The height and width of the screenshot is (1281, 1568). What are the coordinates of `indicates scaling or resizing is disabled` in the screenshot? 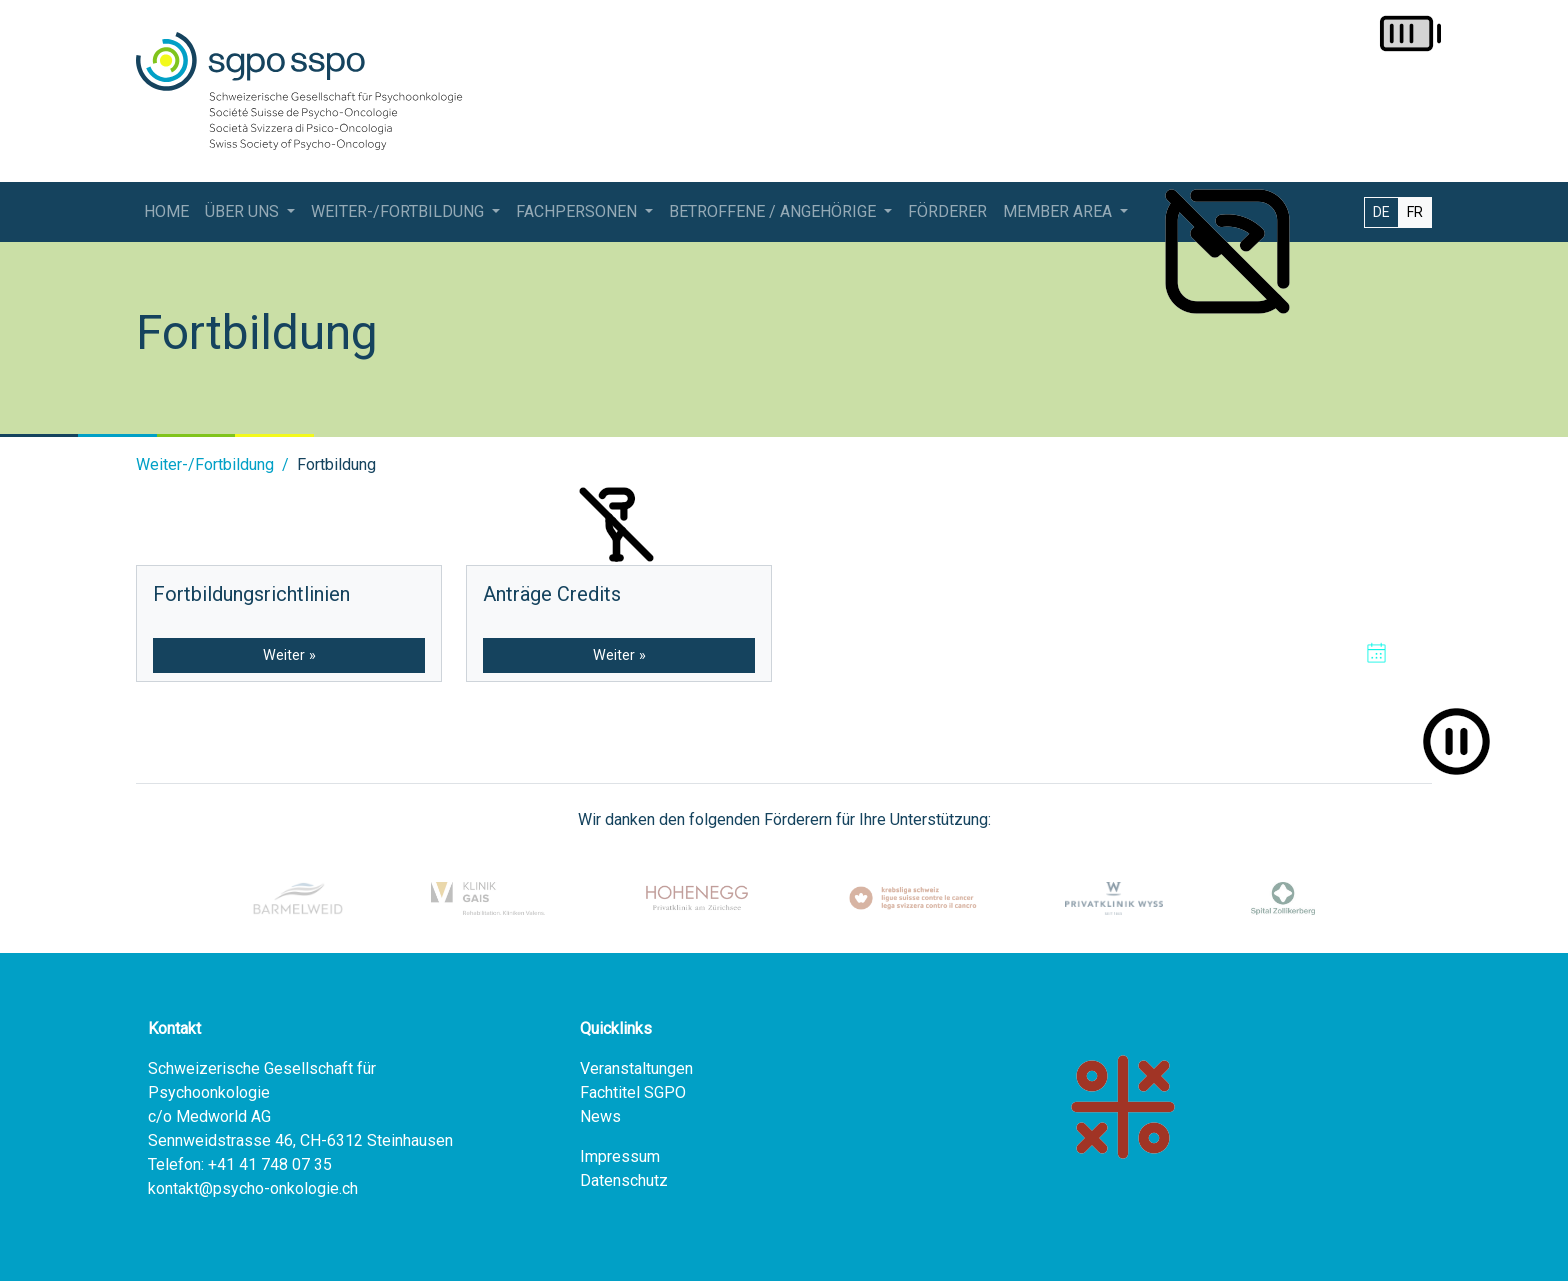 It's located at (1227, 251).